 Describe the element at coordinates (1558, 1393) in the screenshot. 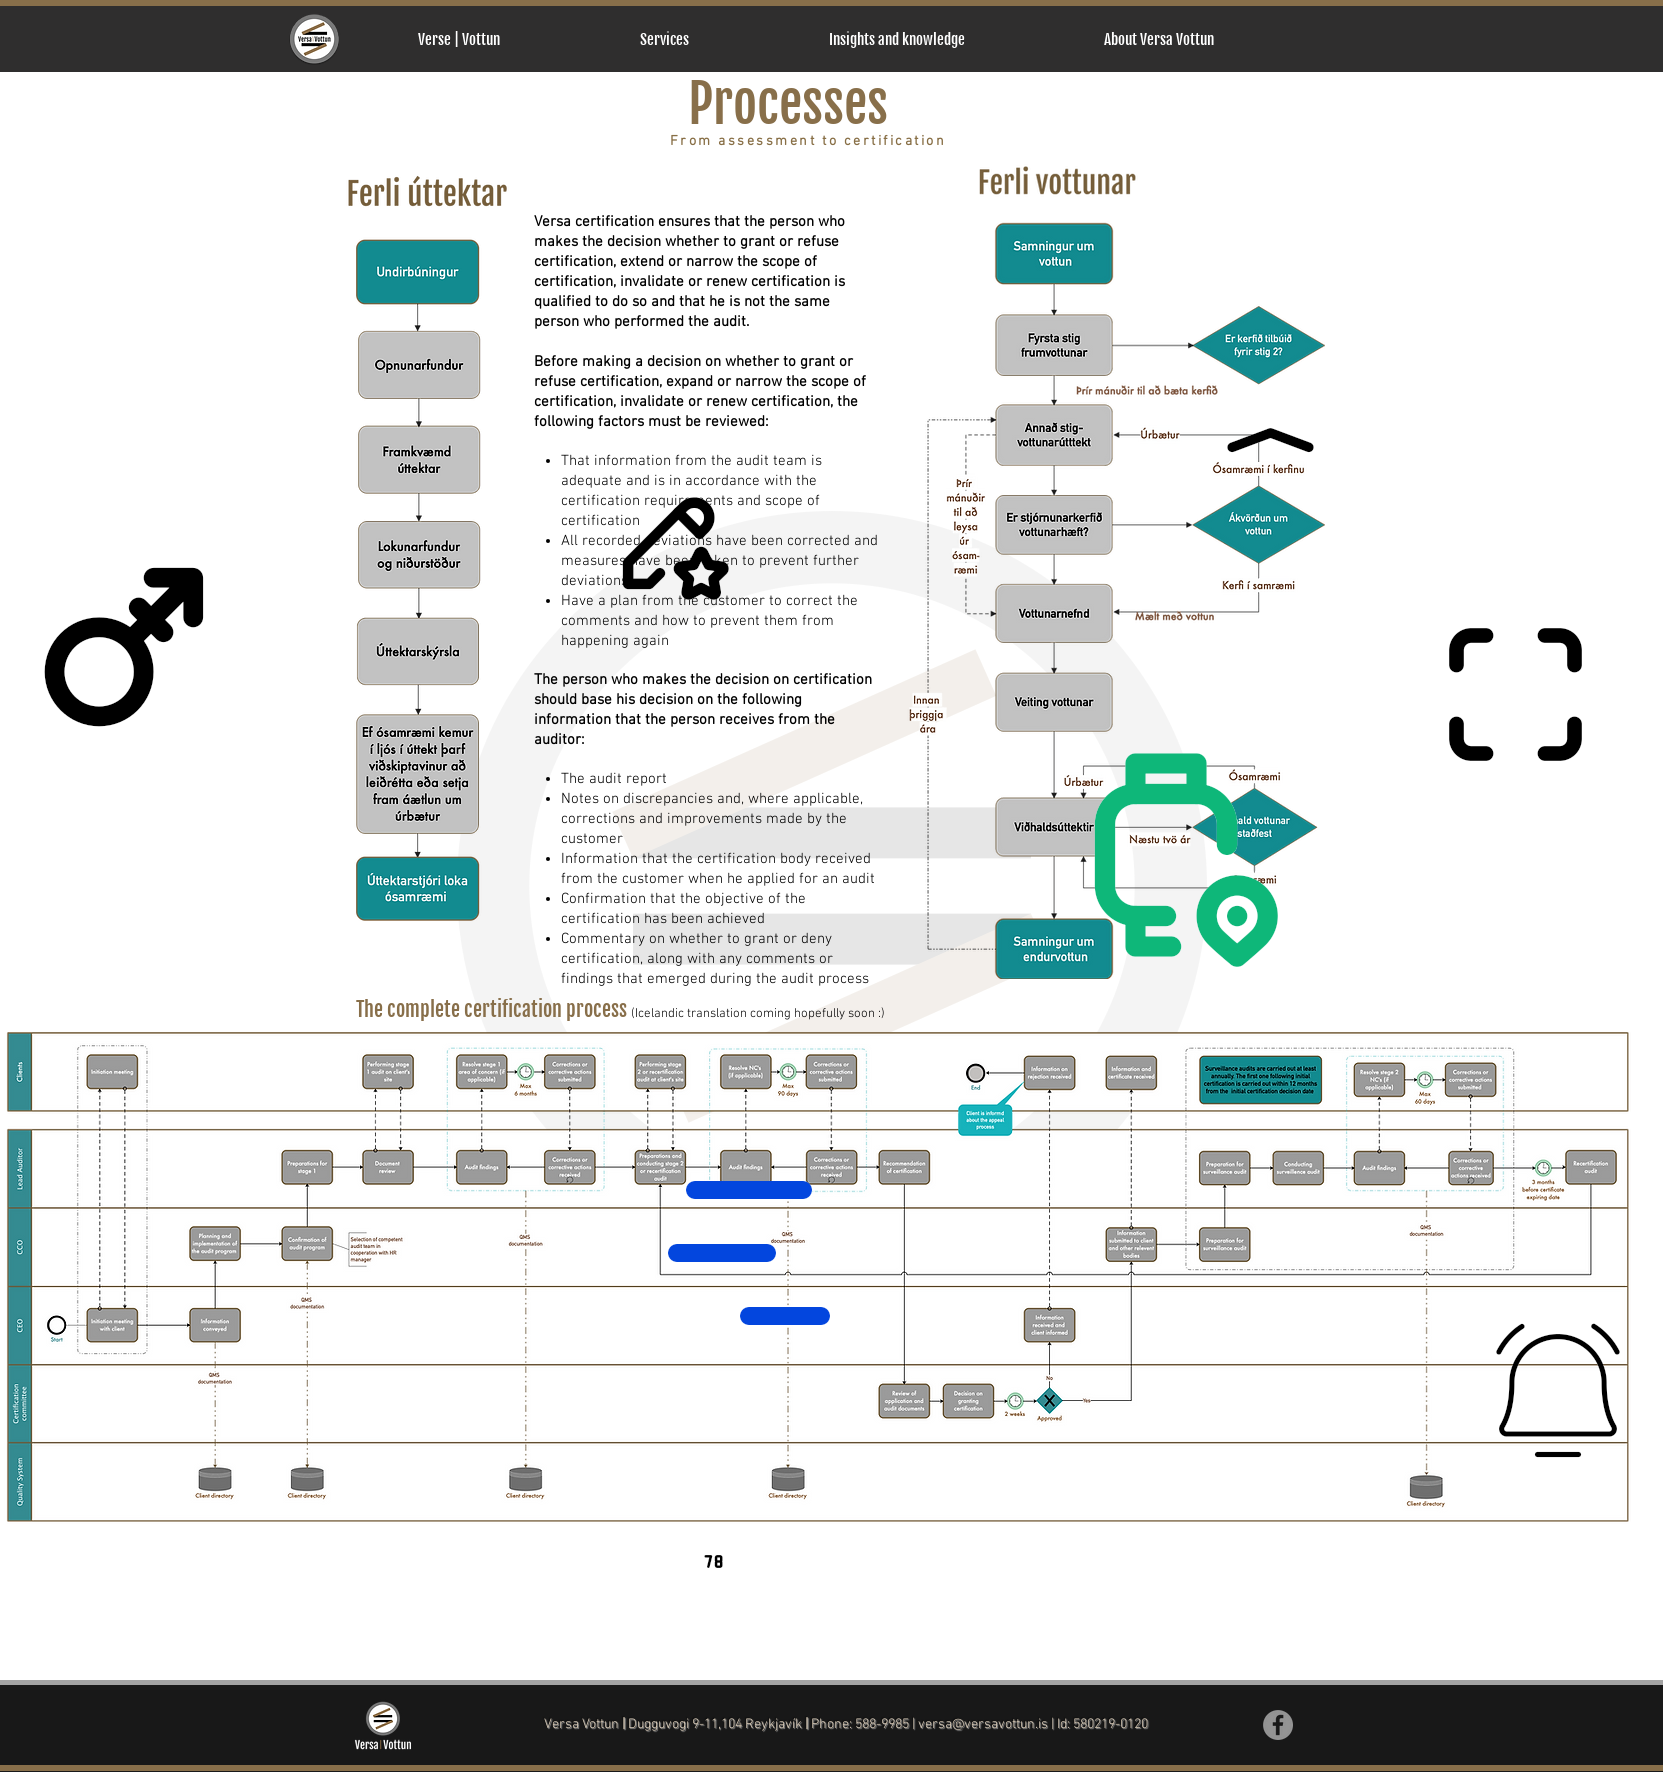

I see `active notifications or alerts` at that location.